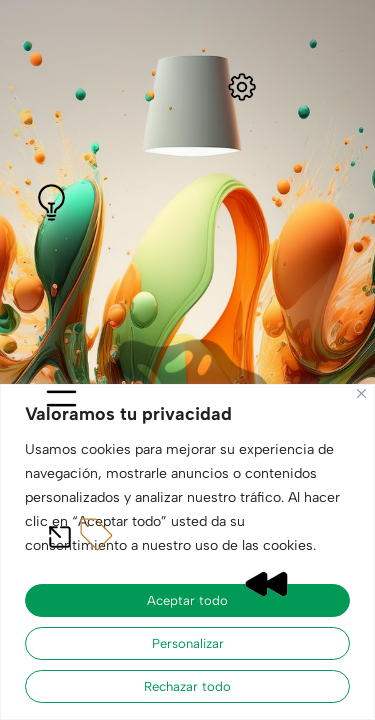 Image resolution: width=375 pixels, height=720 pixels. Describe the element at coordinates (242, 87) in the screenshot. I see `access settings or preferences` at that location.